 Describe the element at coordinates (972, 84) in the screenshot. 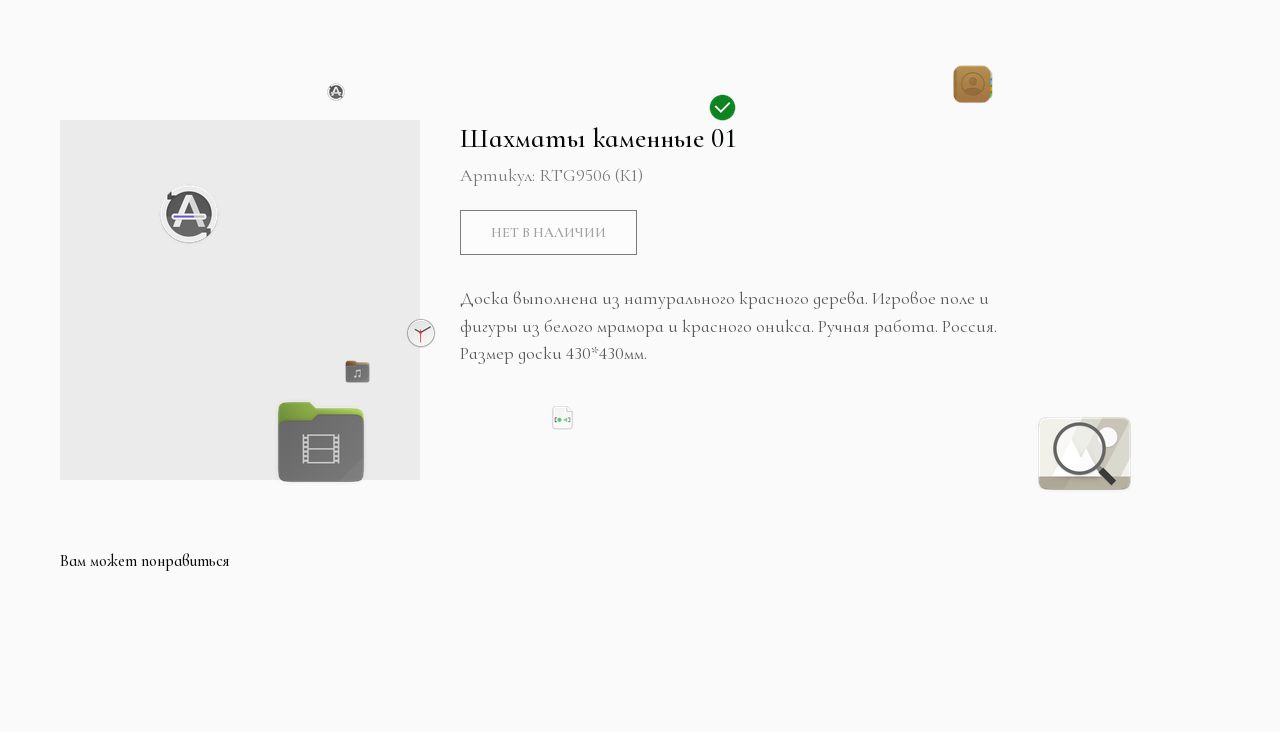

I see `access contacts or address book` at that location.